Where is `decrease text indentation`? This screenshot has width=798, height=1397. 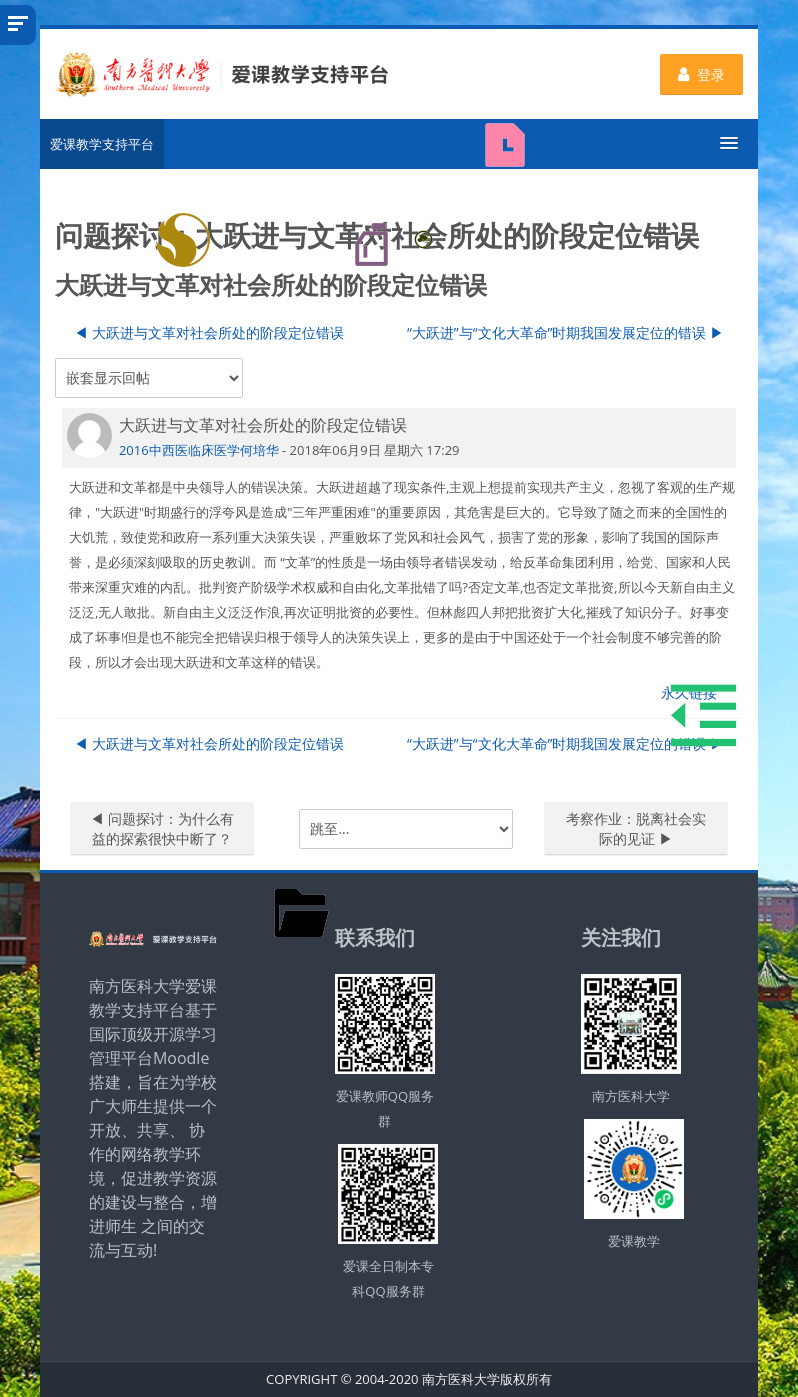
decrease text indentation is located at coordinates (703, 713).